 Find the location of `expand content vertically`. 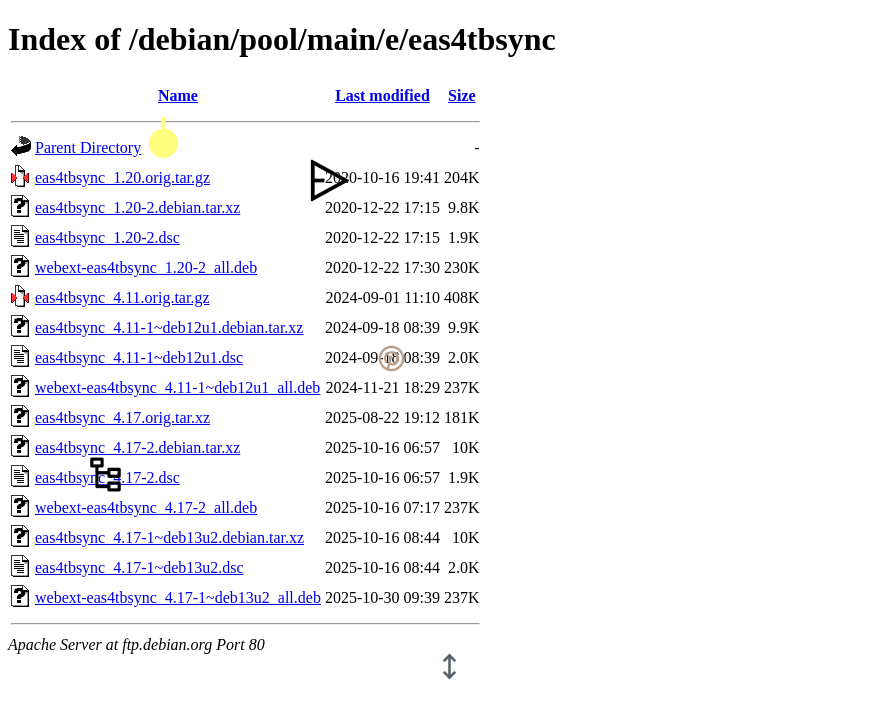

expand content vertically is located at coordinates (449, 666).